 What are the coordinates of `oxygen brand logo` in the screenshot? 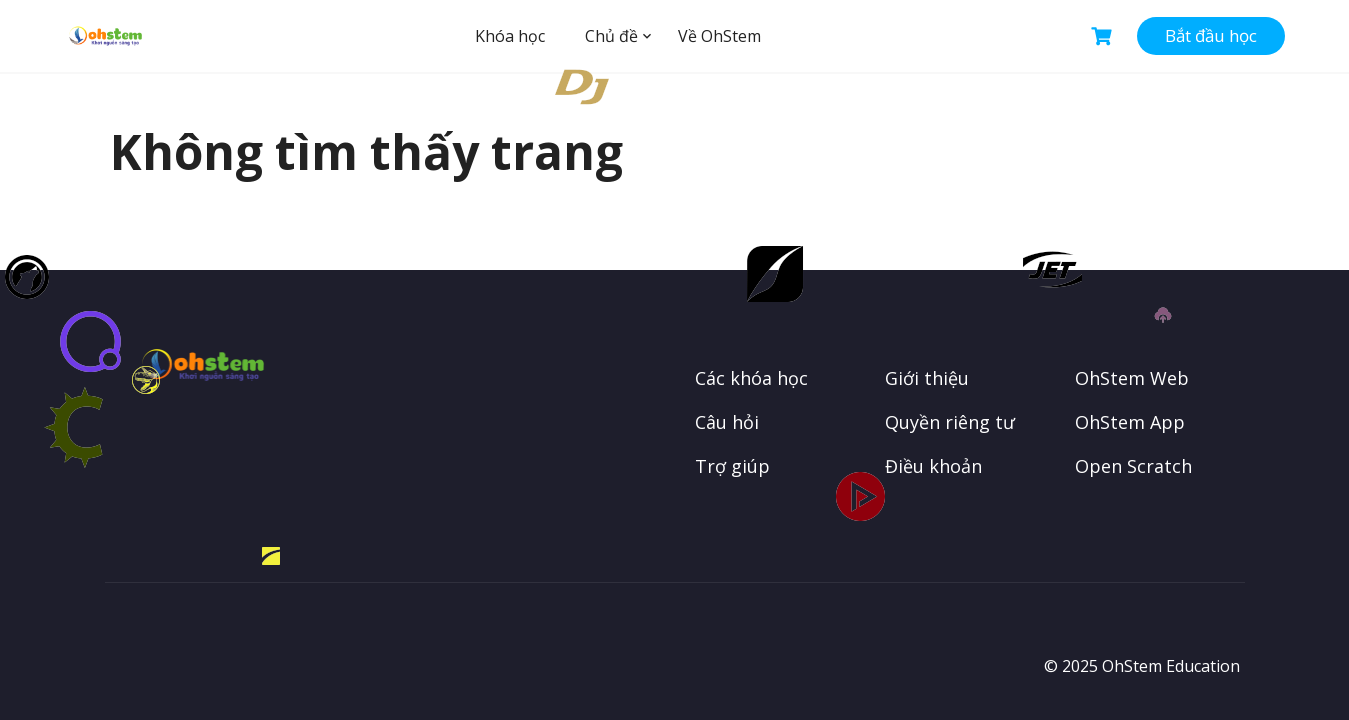 It's located at (90, 341).